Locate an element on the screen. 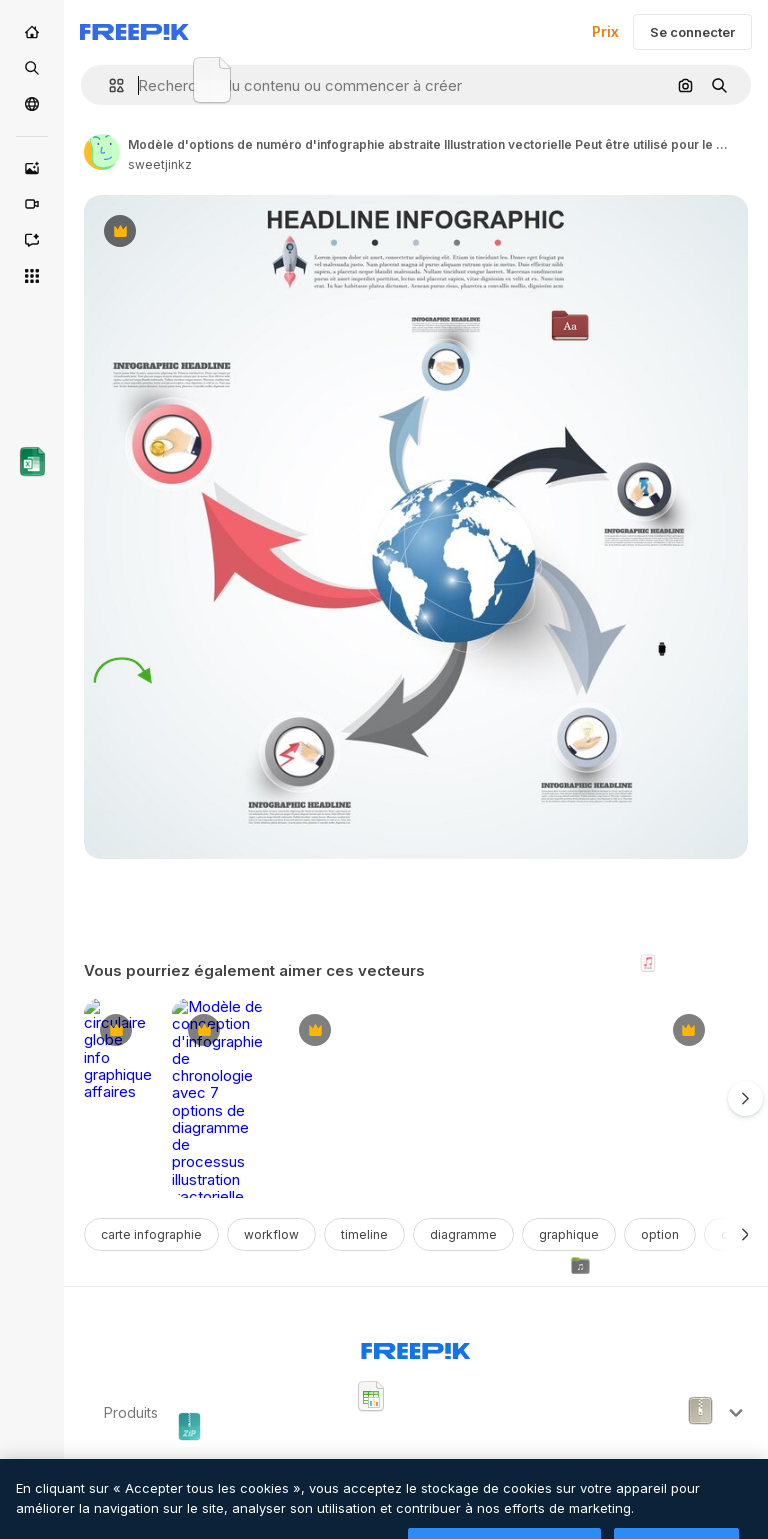 The width and height of the screenshot is (768, 1539). open a spreadsheet file is located at coordinates (371, 1396).